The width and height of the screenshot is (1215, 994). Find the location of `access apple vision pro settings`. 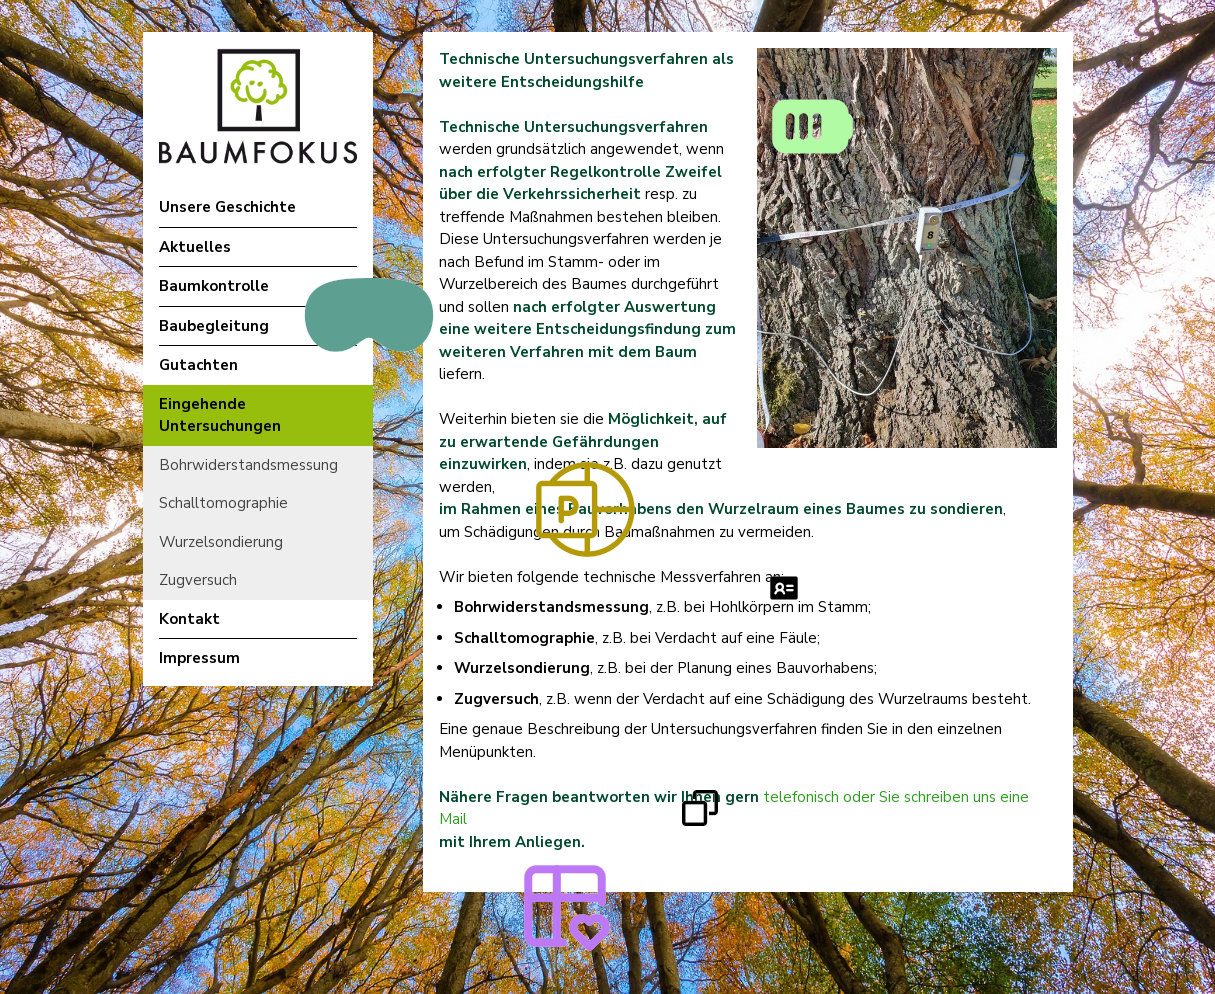

access apple vision pro settings is located at coordinates (369, 313).